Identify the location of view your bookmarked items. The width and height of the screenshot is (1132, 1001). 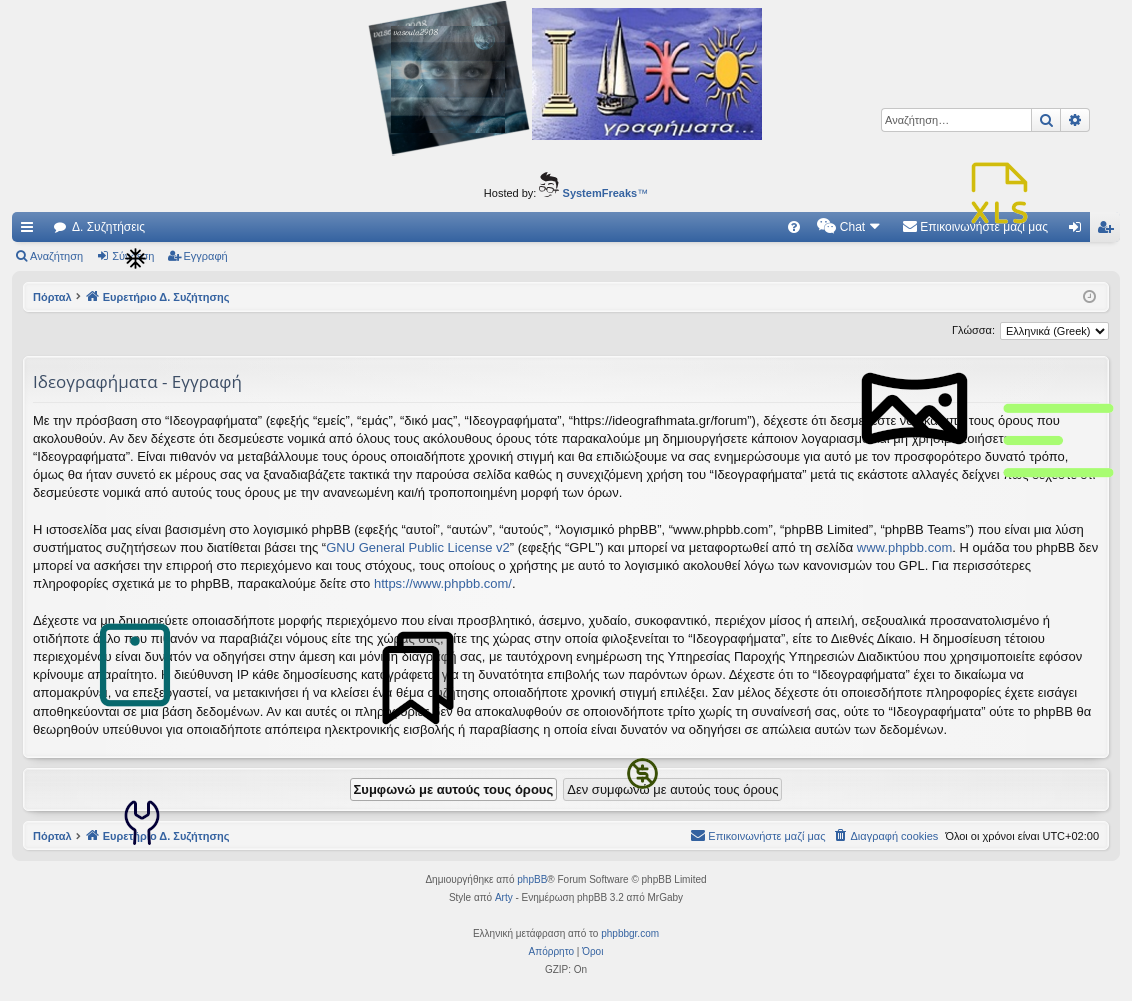
(418, 678).